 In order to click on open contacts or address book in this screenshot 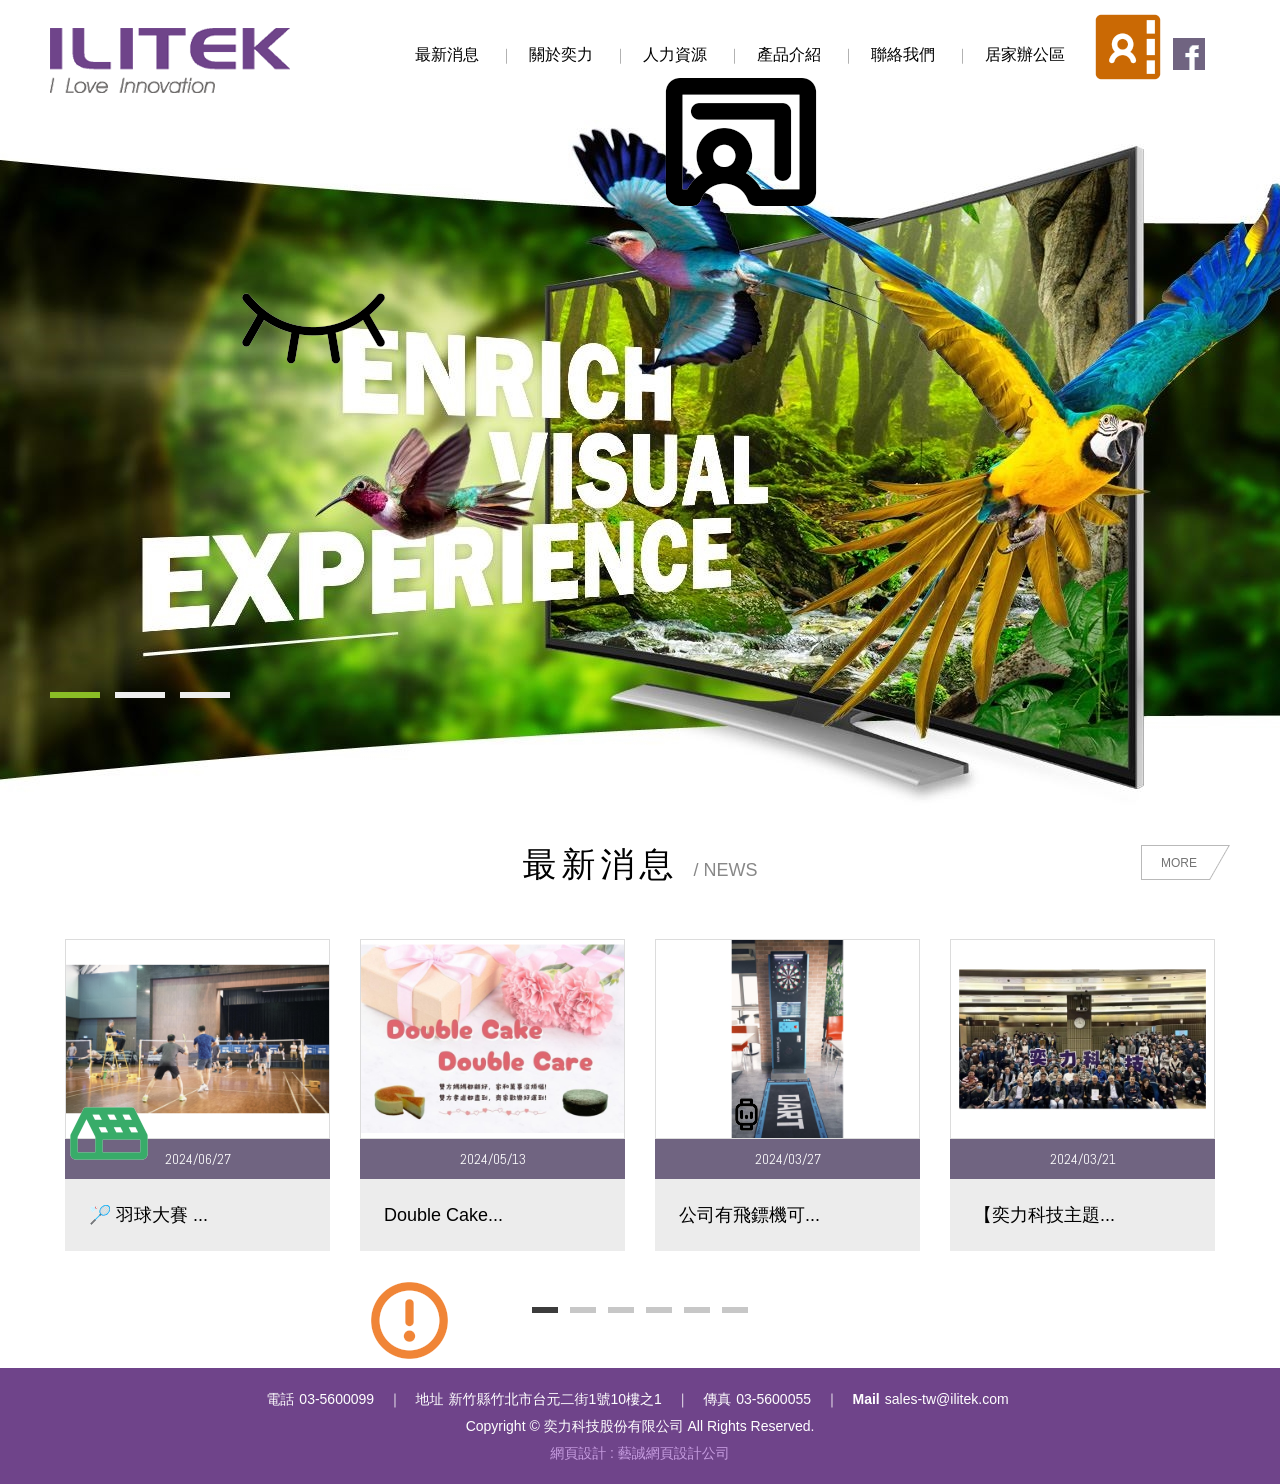, I will do `click(1128, 47)`.